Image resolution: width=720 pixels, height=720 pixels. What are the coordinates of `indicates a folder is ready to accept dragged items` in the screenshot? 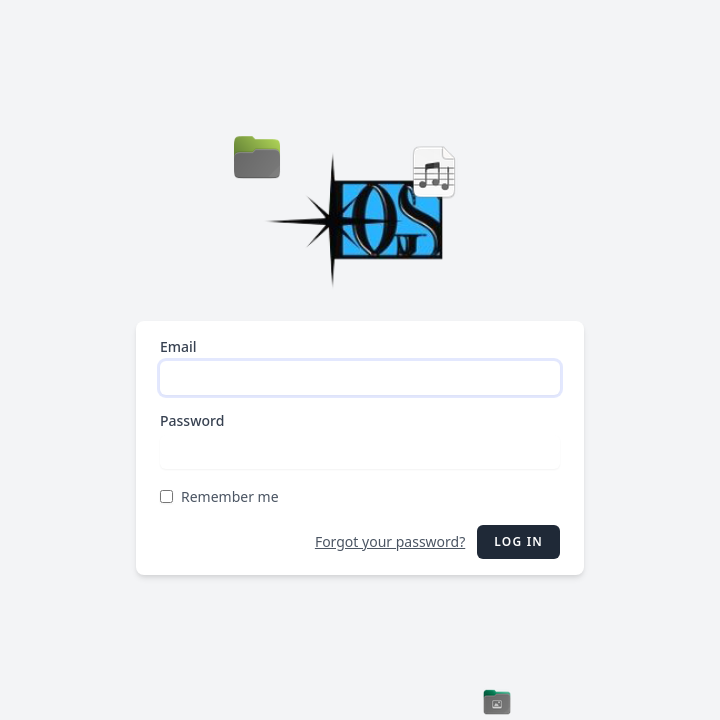 It's located at (257, 157).